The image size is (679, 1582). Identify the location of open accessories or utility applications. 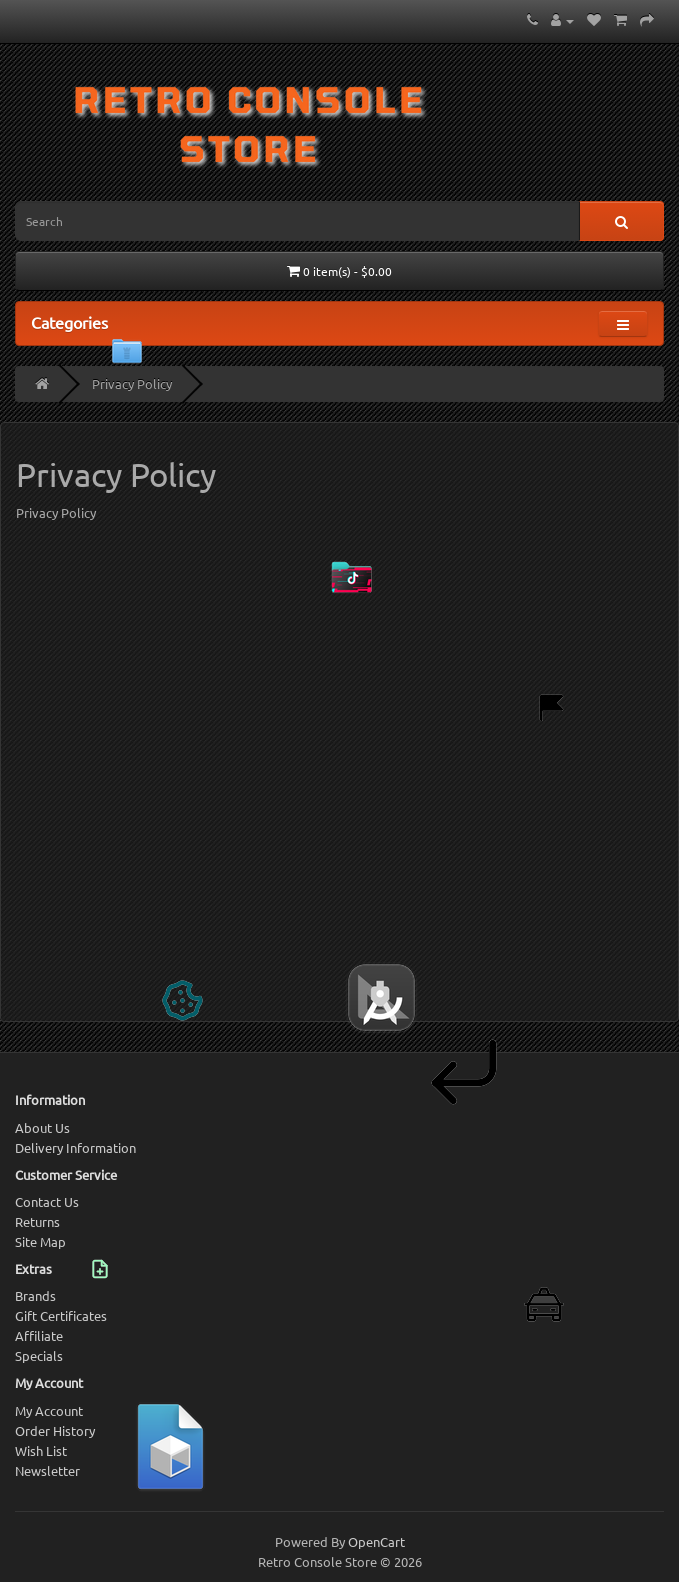
(381, 997).